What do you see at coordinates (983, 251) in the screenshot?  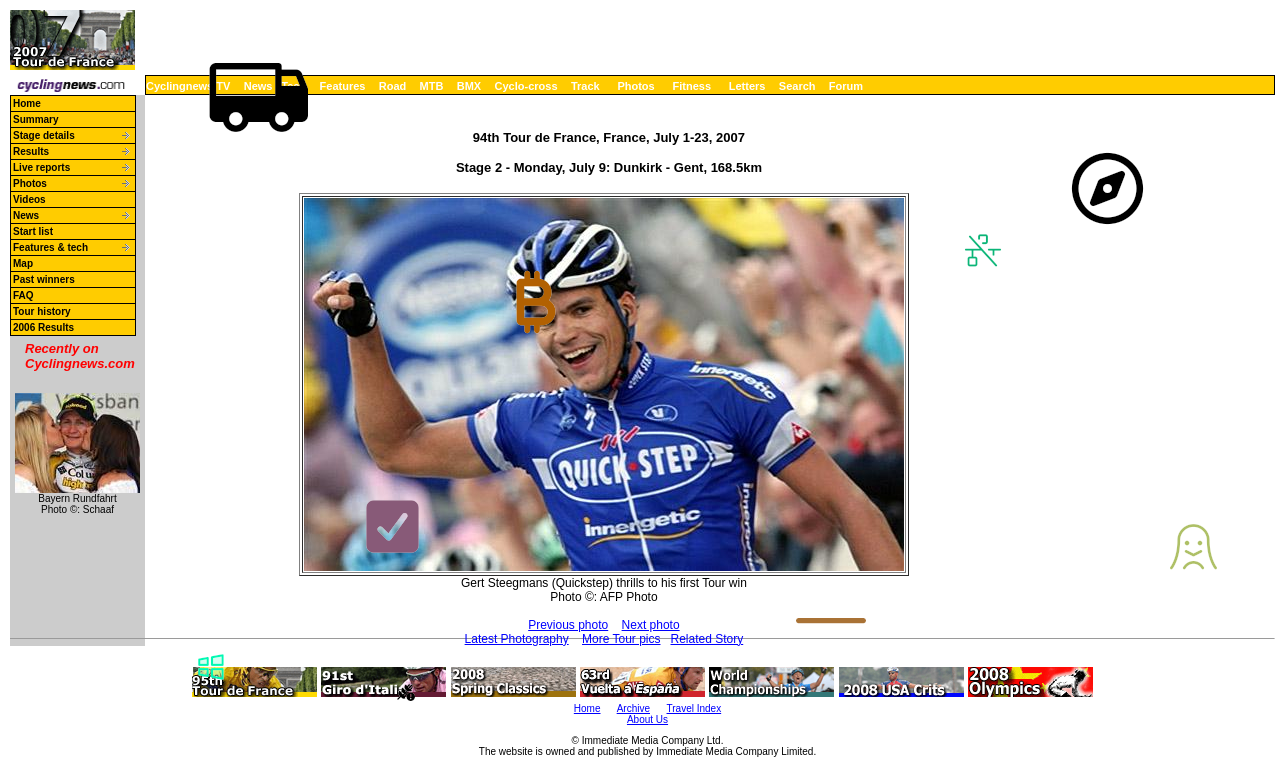 I see `network connection unavailable` at bounding box center [983, 251].